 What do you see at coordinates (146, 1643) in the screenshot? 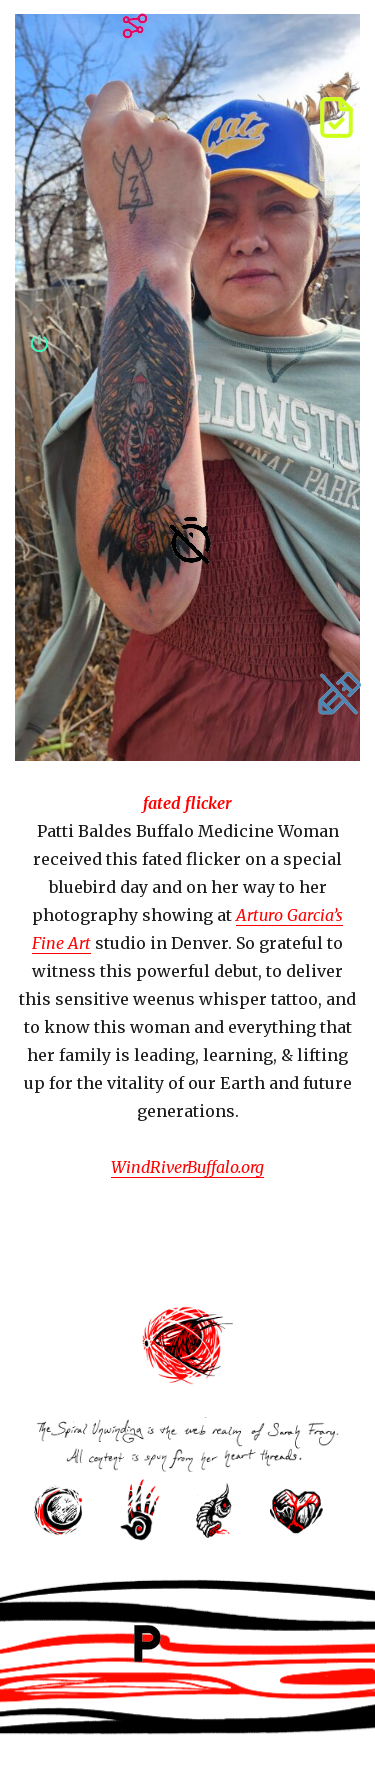
I see `find nearby parking locations` at bounding box center [146, 1643].